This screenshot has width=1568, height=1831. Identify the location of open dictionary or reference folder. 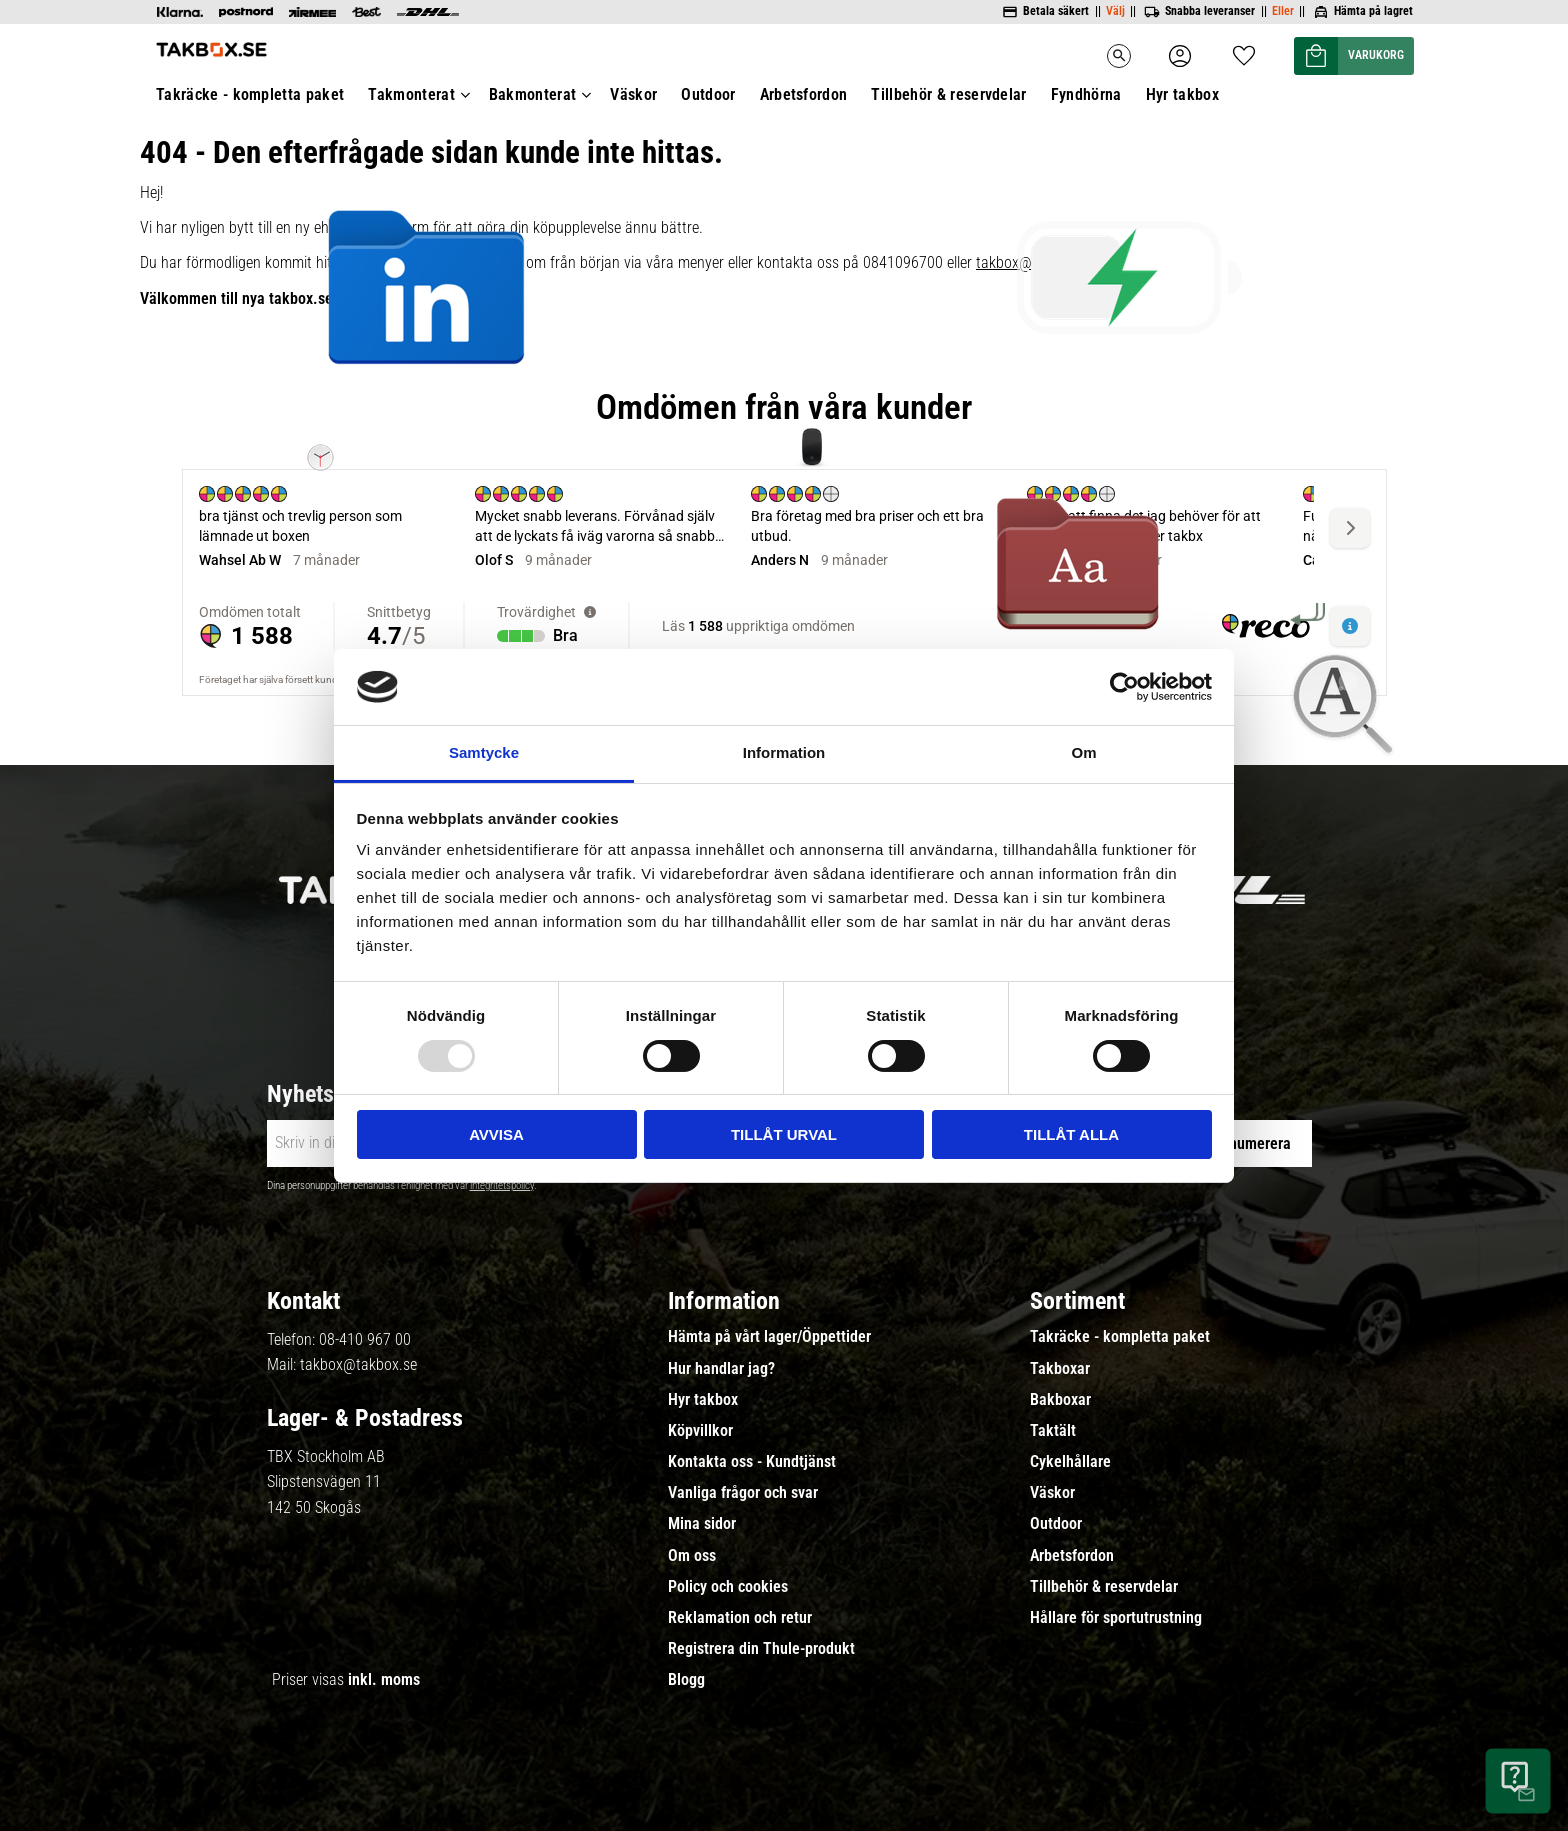
(1077, 566).